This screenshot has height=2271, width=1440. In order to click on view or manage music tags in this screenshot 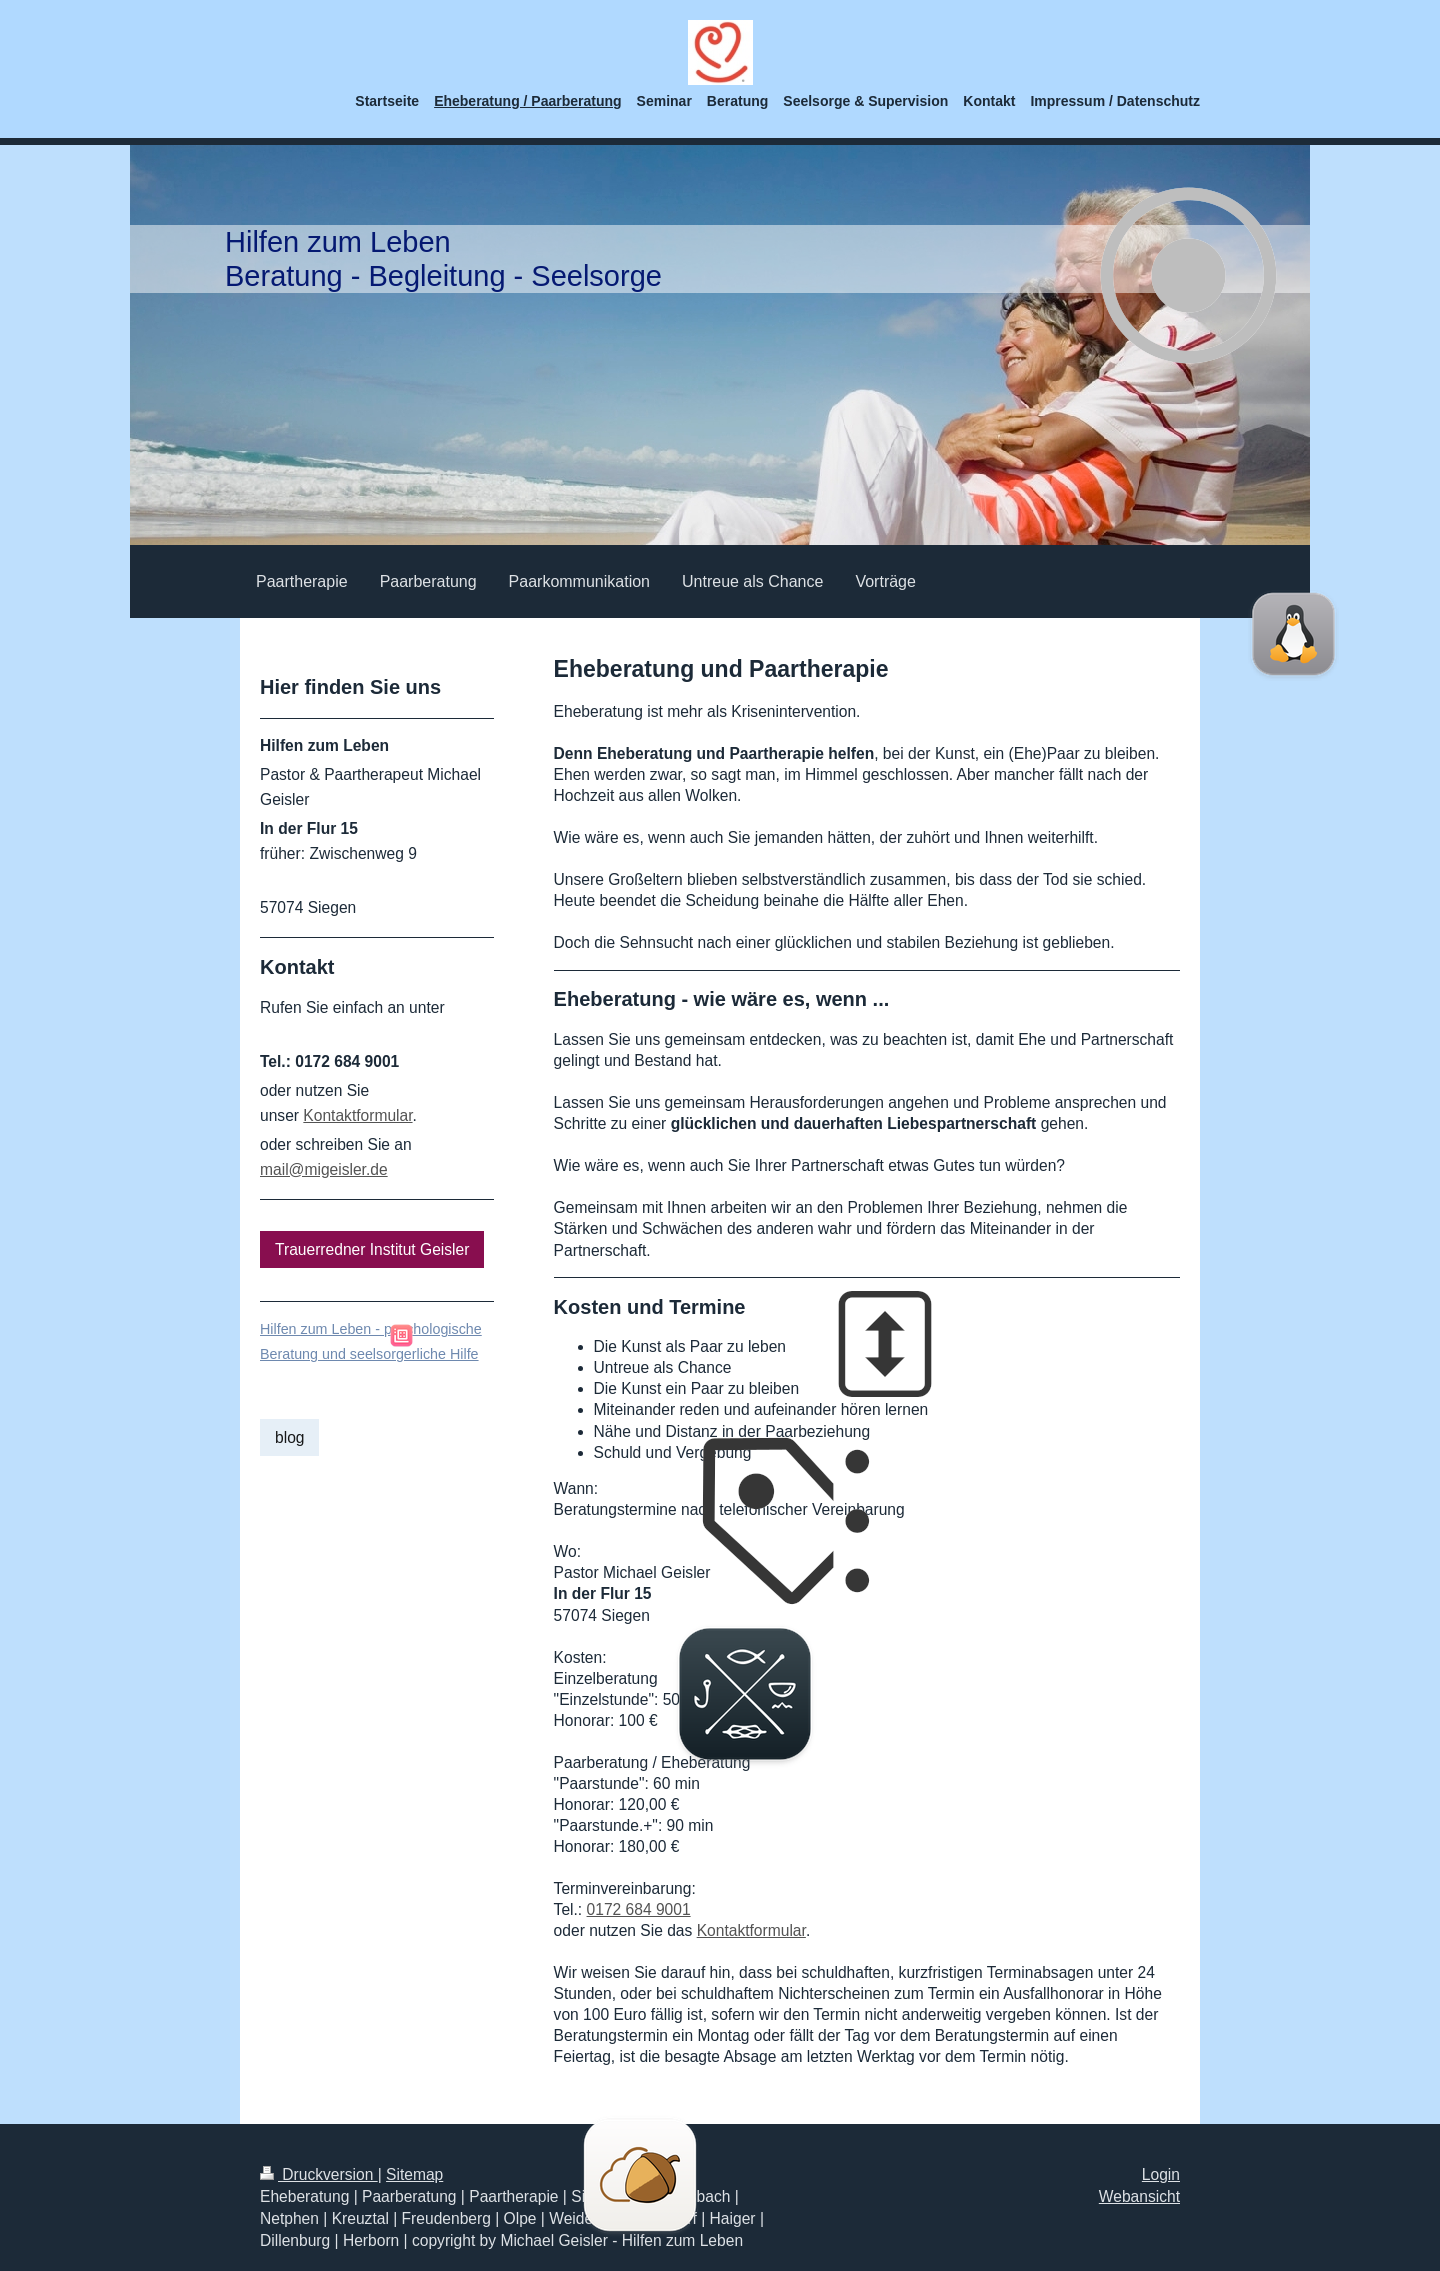, I will do `click(786, 1521)`.